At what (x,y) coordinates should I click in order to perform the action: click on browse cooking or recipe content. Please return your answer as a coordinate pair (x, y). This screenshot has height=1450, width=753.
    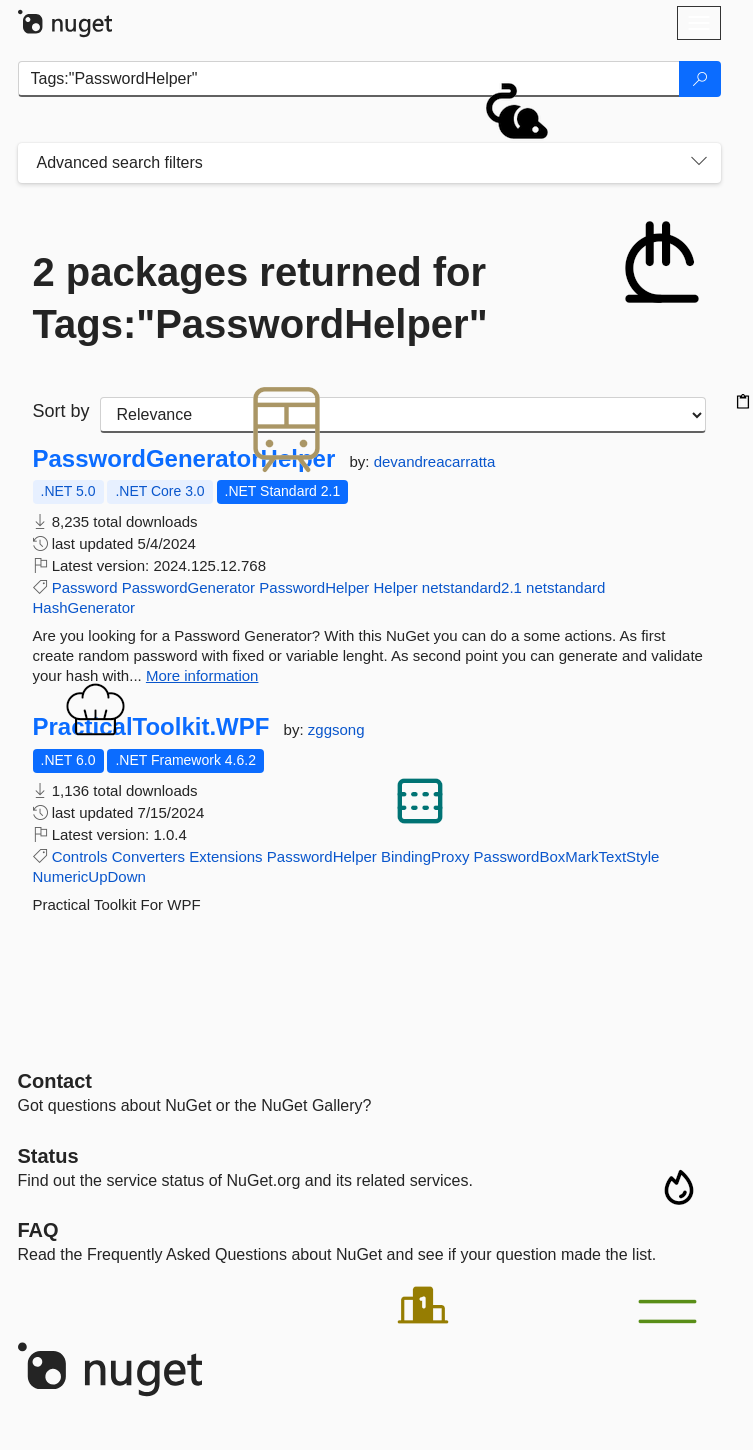
    Looking at the image, I should click on (95, 710).